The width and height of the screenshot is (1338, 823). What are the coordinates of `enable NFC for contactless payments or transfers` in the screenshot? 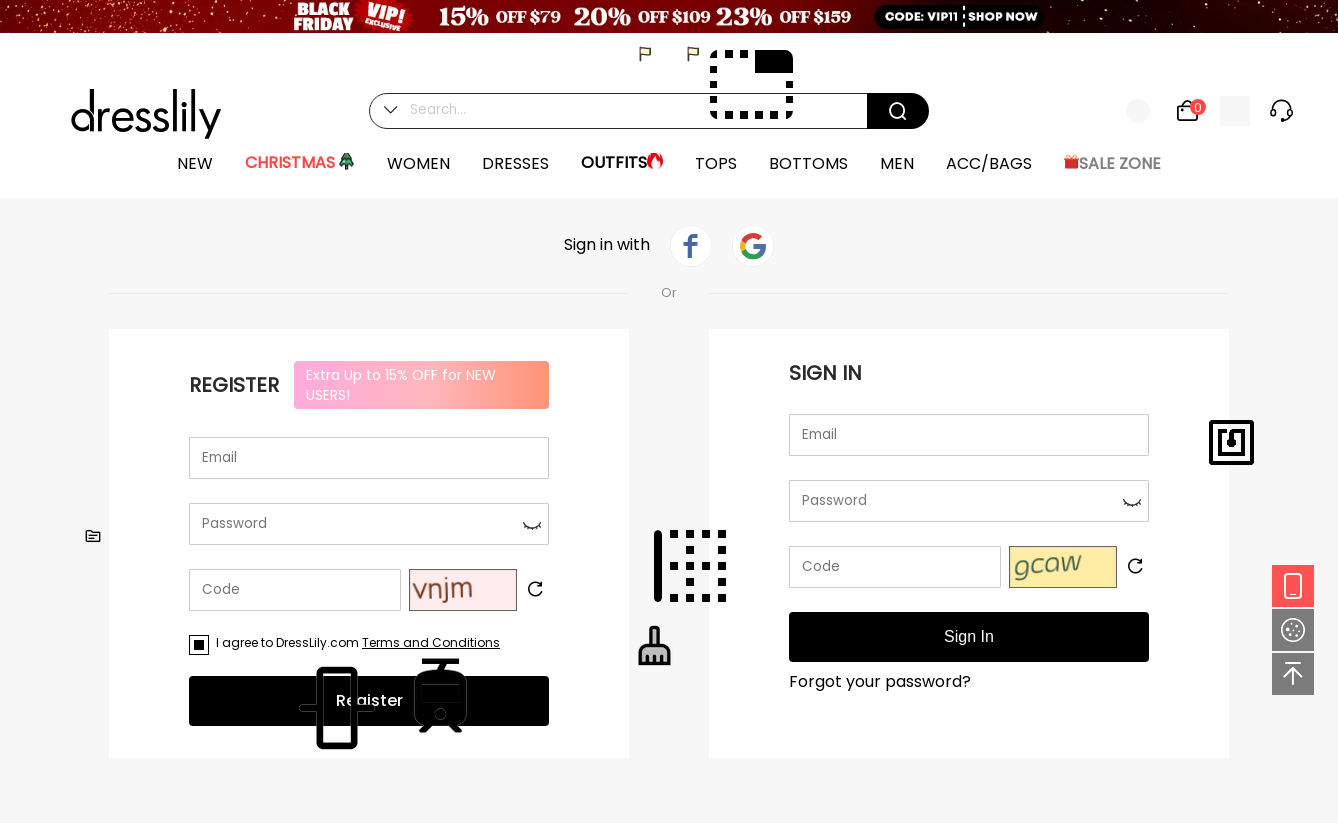 It's located at (1231, 442).